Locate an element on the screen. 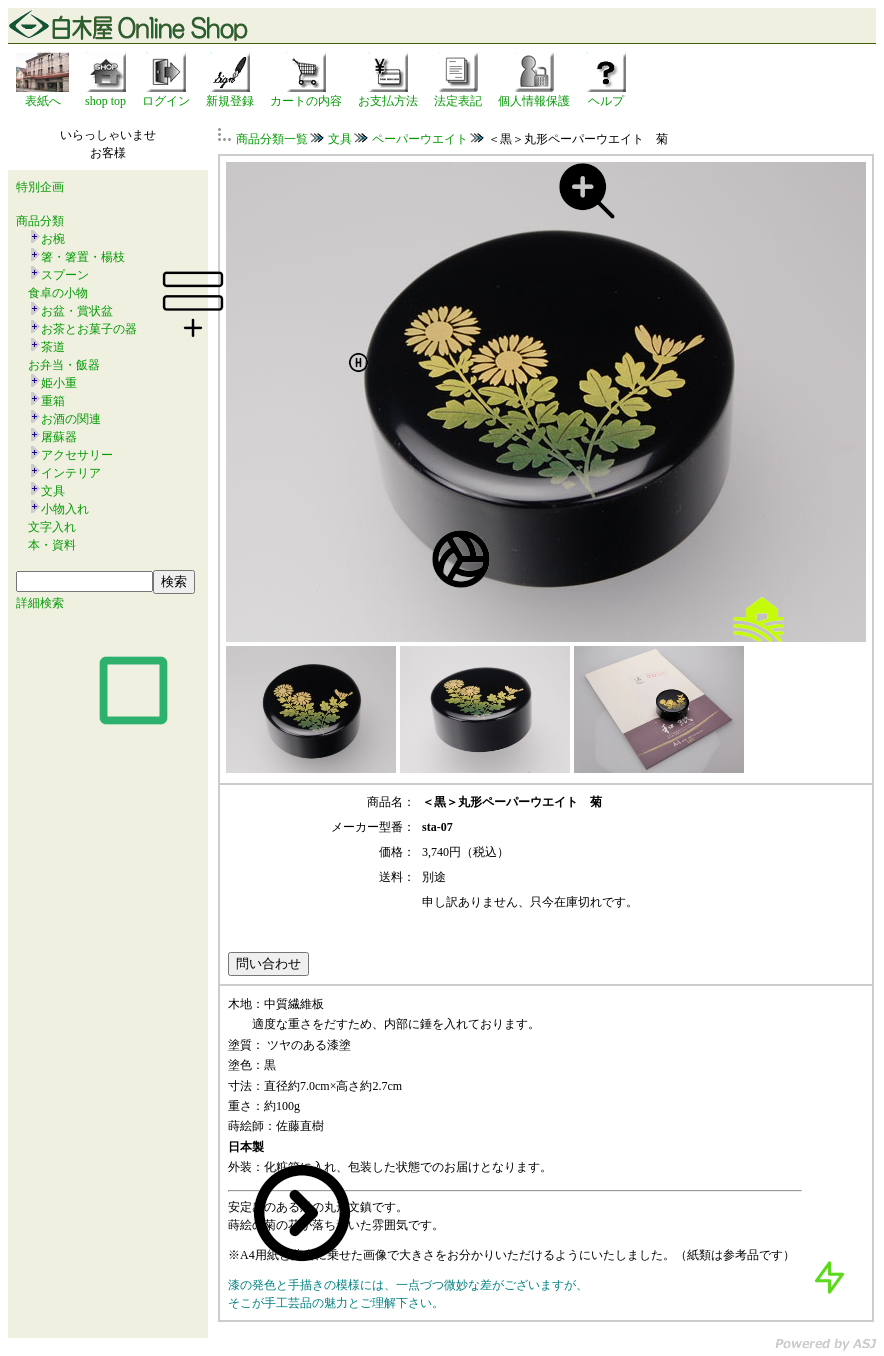  supabase logo - open source database platform is located at coordinates (829, 1277).